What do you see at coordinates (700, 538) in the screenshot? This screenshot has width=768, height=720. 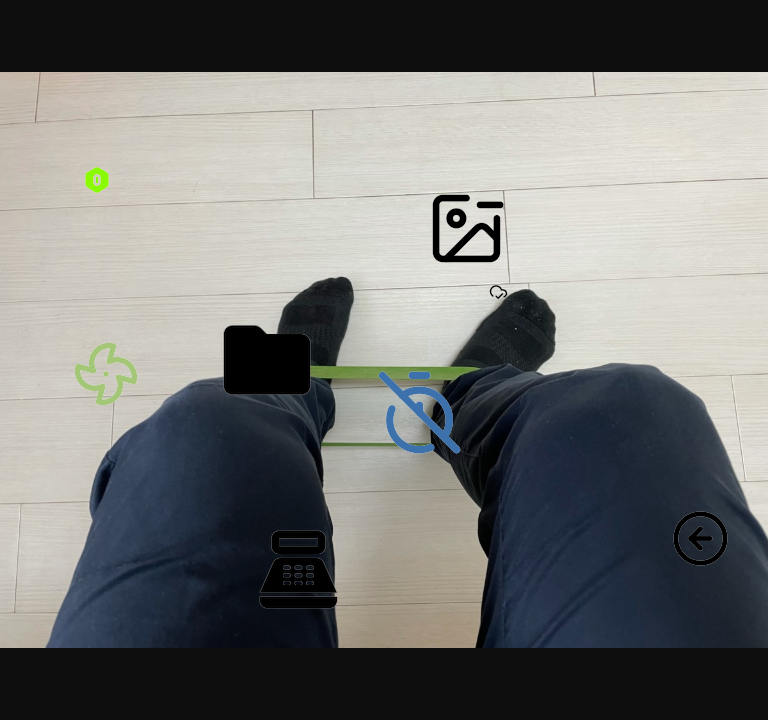 I see `go back to the previous screen` at bounding box center [700, 538].